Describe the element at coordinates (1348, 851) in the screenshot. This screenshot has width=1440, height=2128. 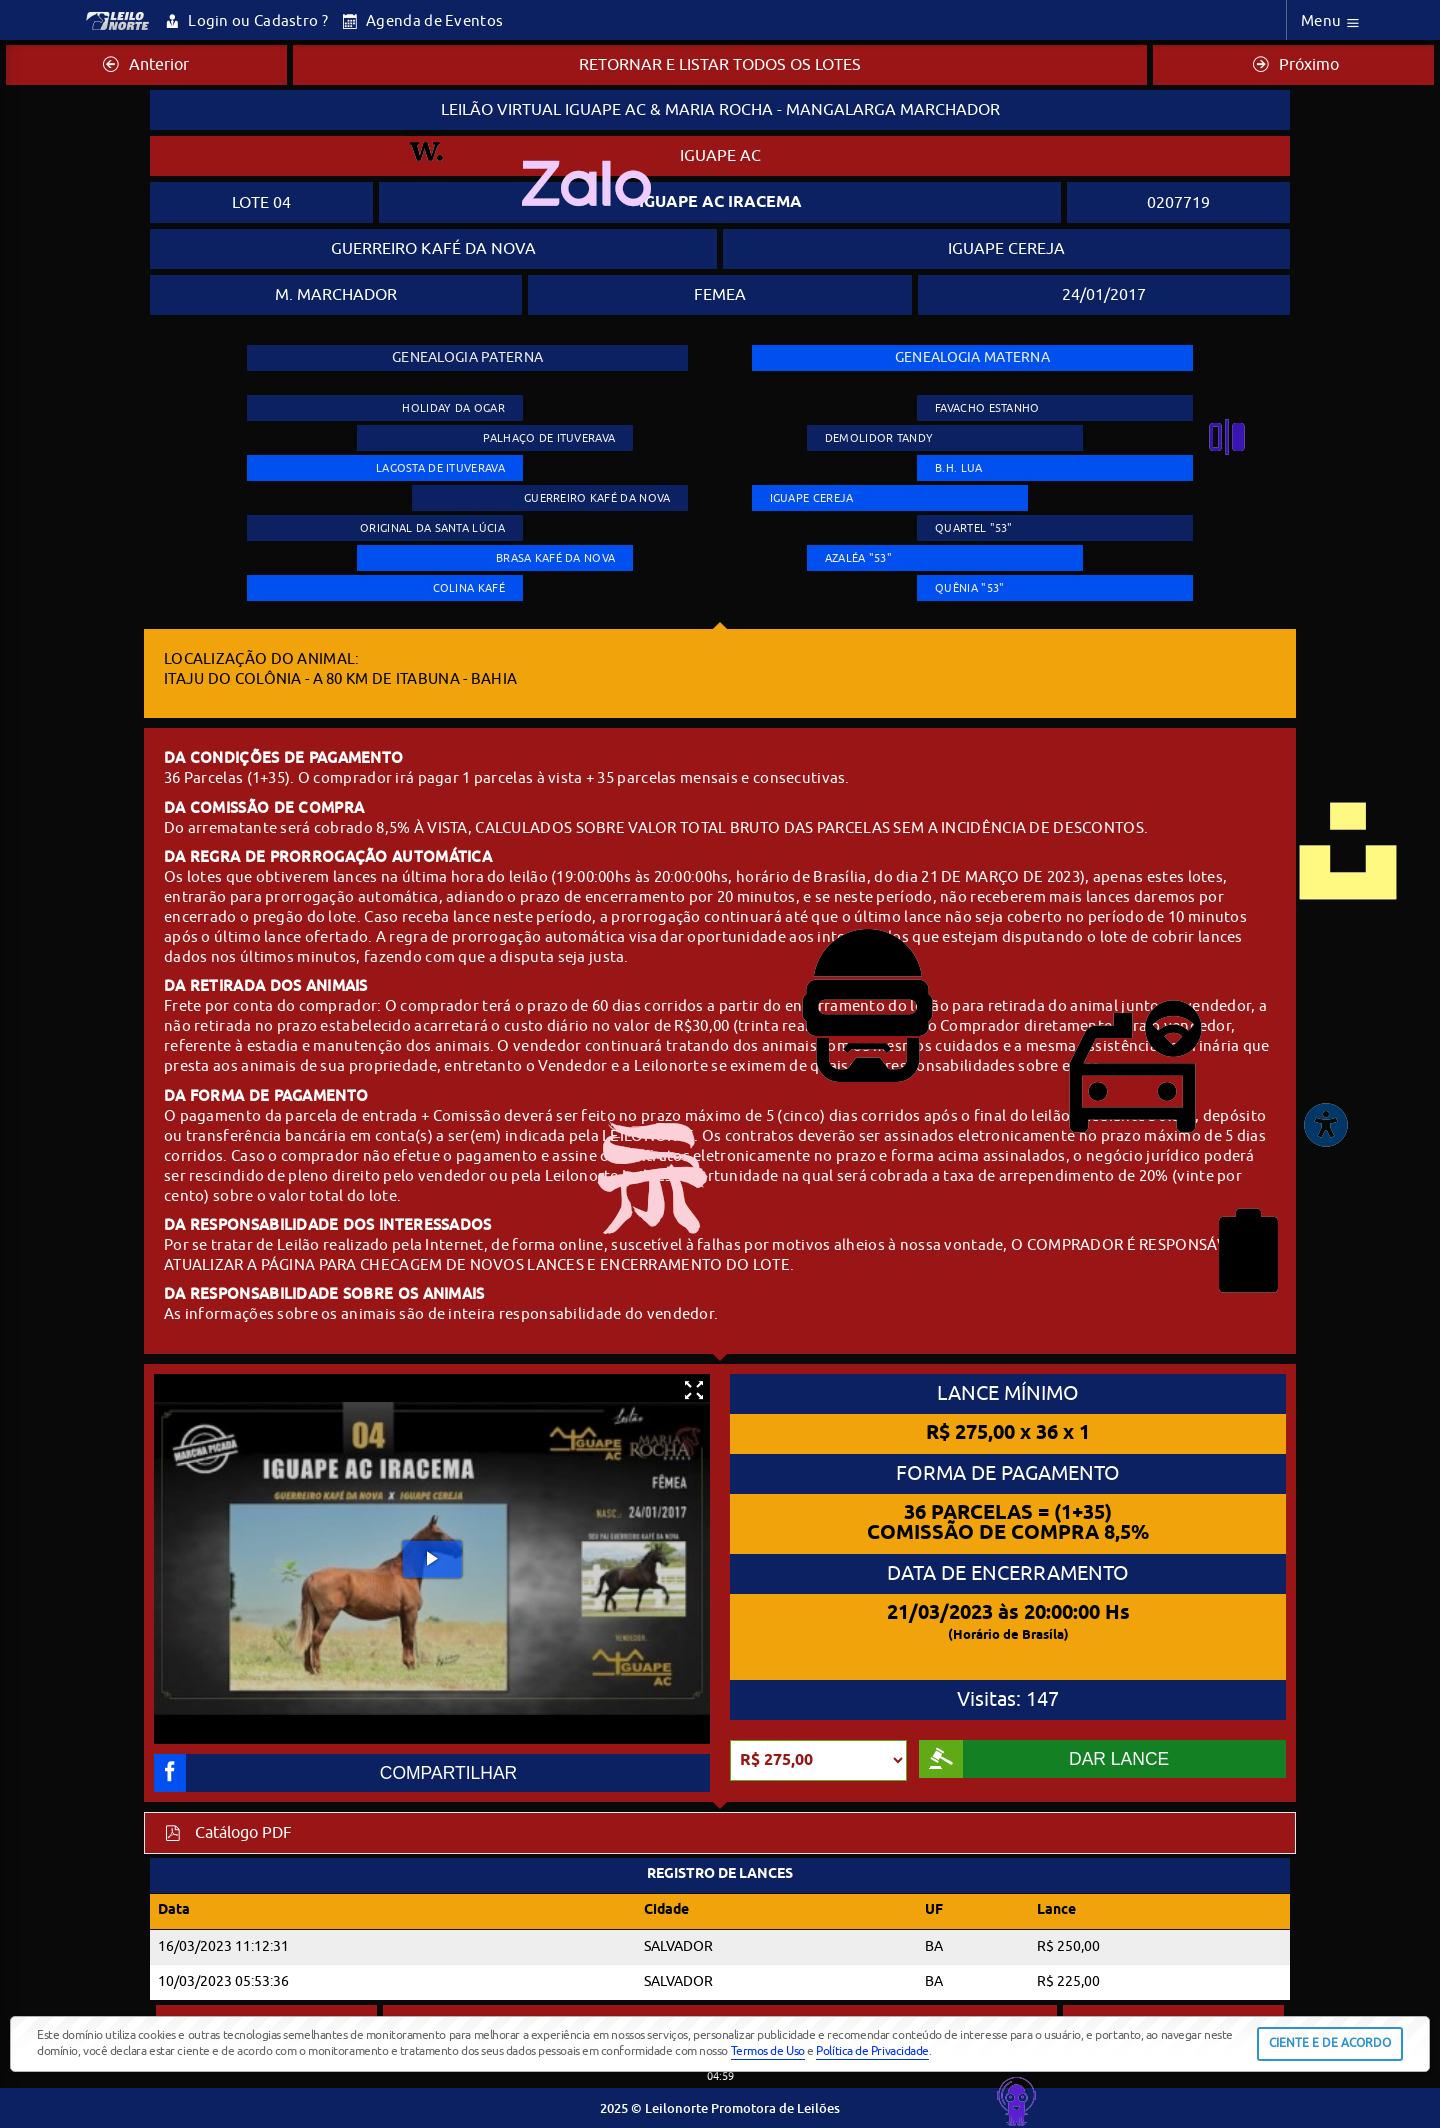
I see `open Unsplash to browse stock photos` at that location.